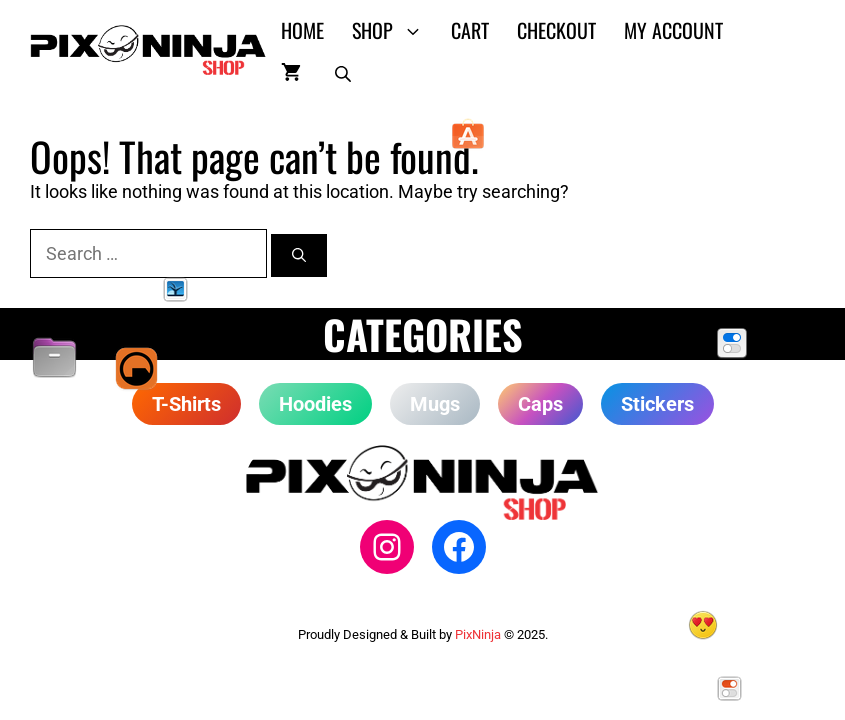  I want to click on open the Socialize messaging app, so click(703, 625).